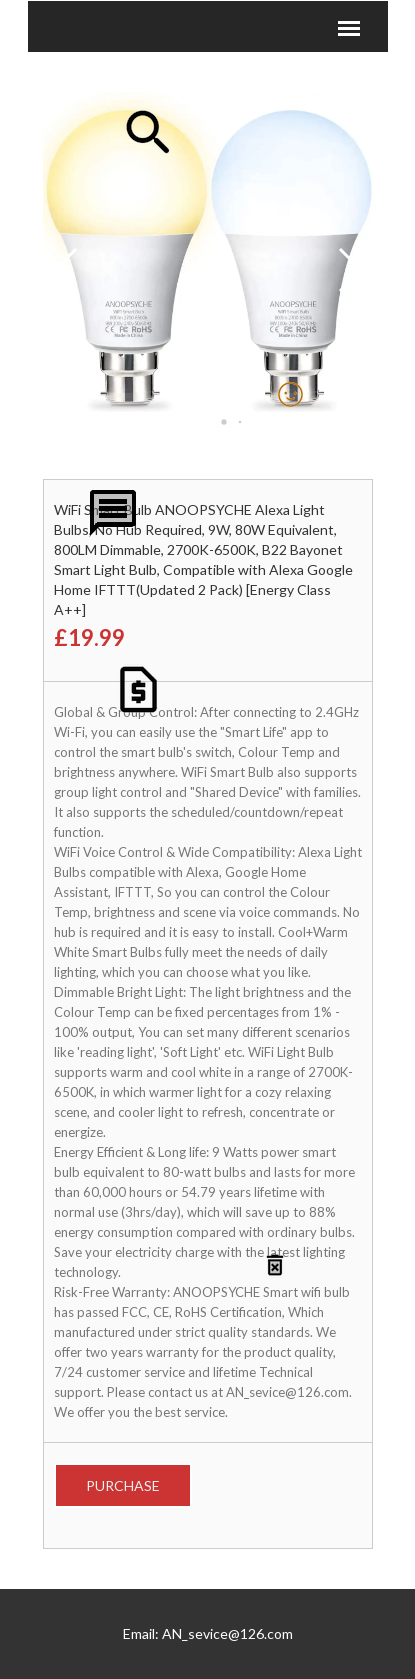 The width and height of the screenshot is (415, 1679). What do you see at coordinates (290, 394) in the screenshot?
I see `add an emoji or reaction` at bounding box center [290, 394].